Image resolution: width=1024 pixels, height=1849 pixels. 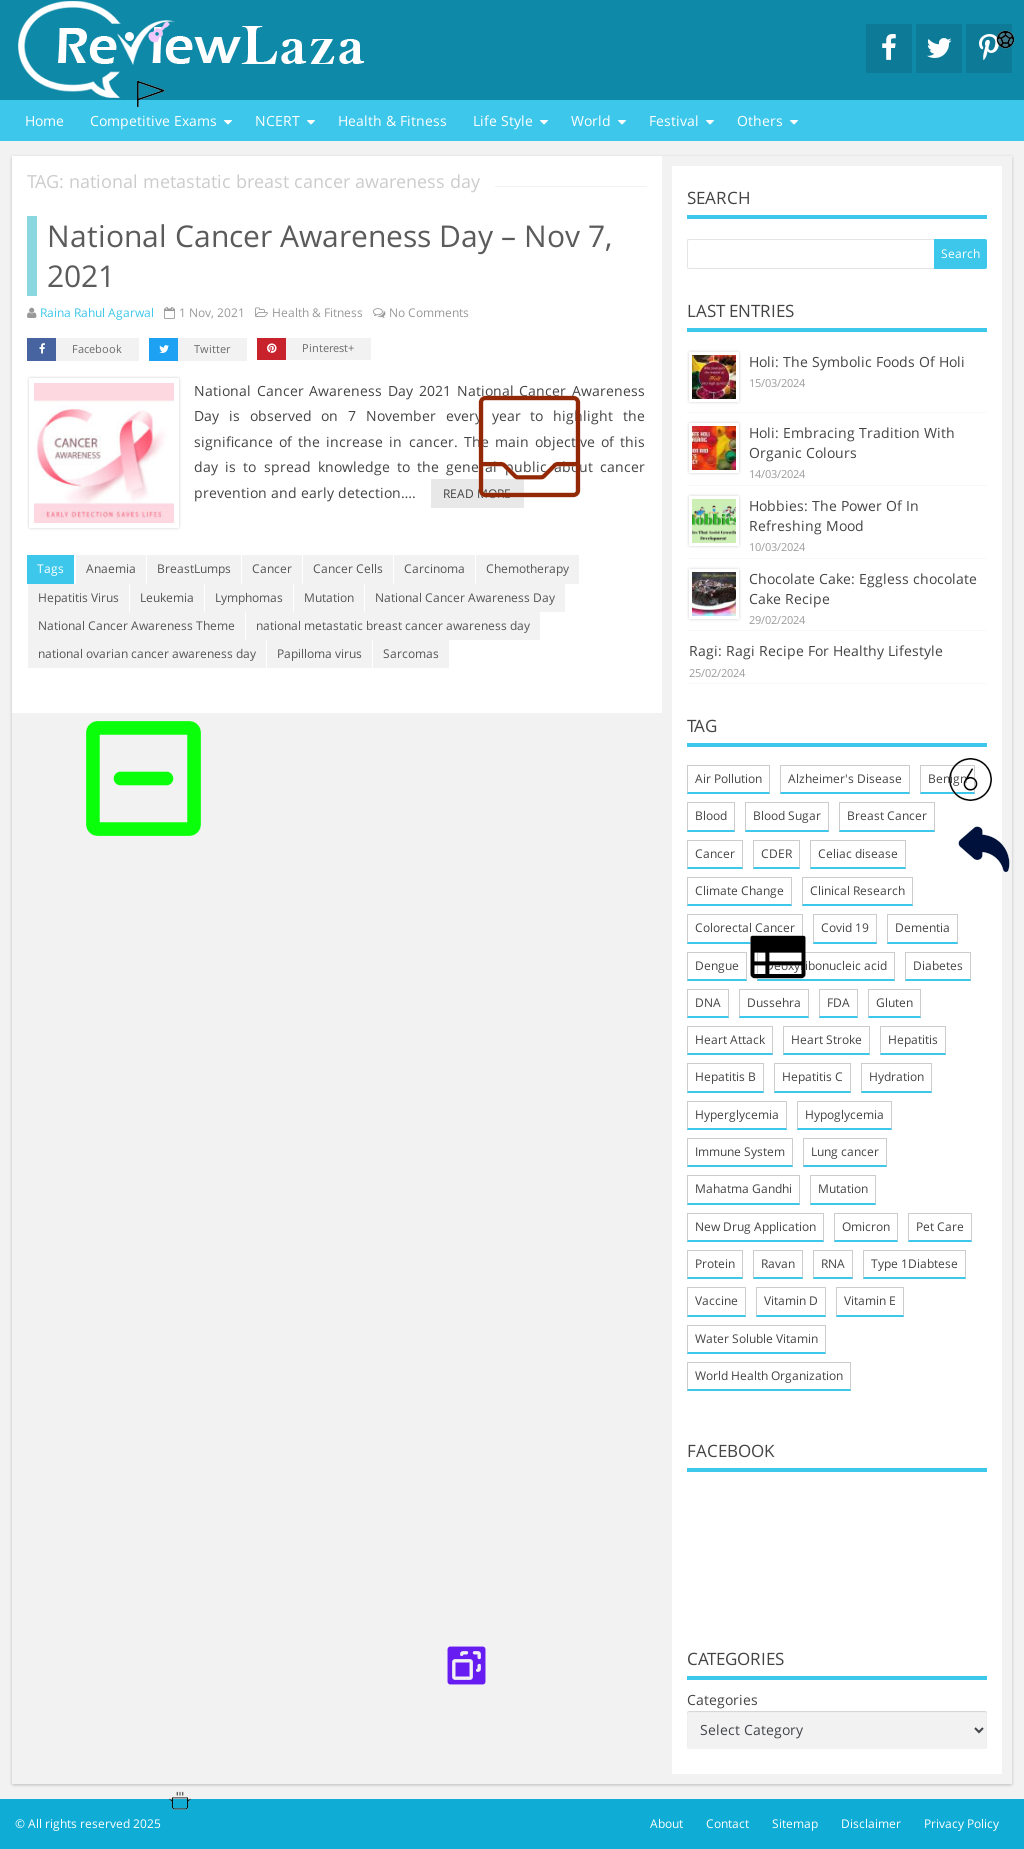 I want to click on access soccer or football content, so click(x=1005, y=39).